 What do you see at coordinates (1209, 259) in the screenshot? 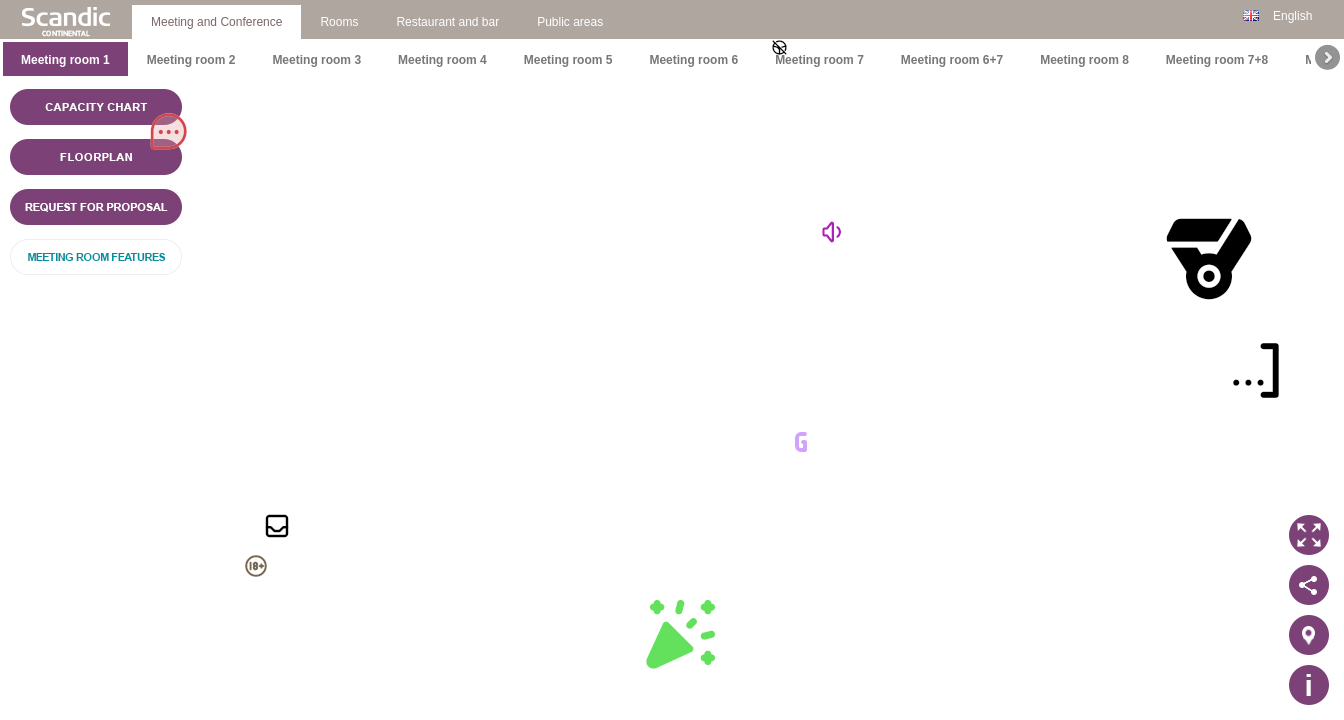
I see `view achievements or awards` at bounding box center [1209, 259].